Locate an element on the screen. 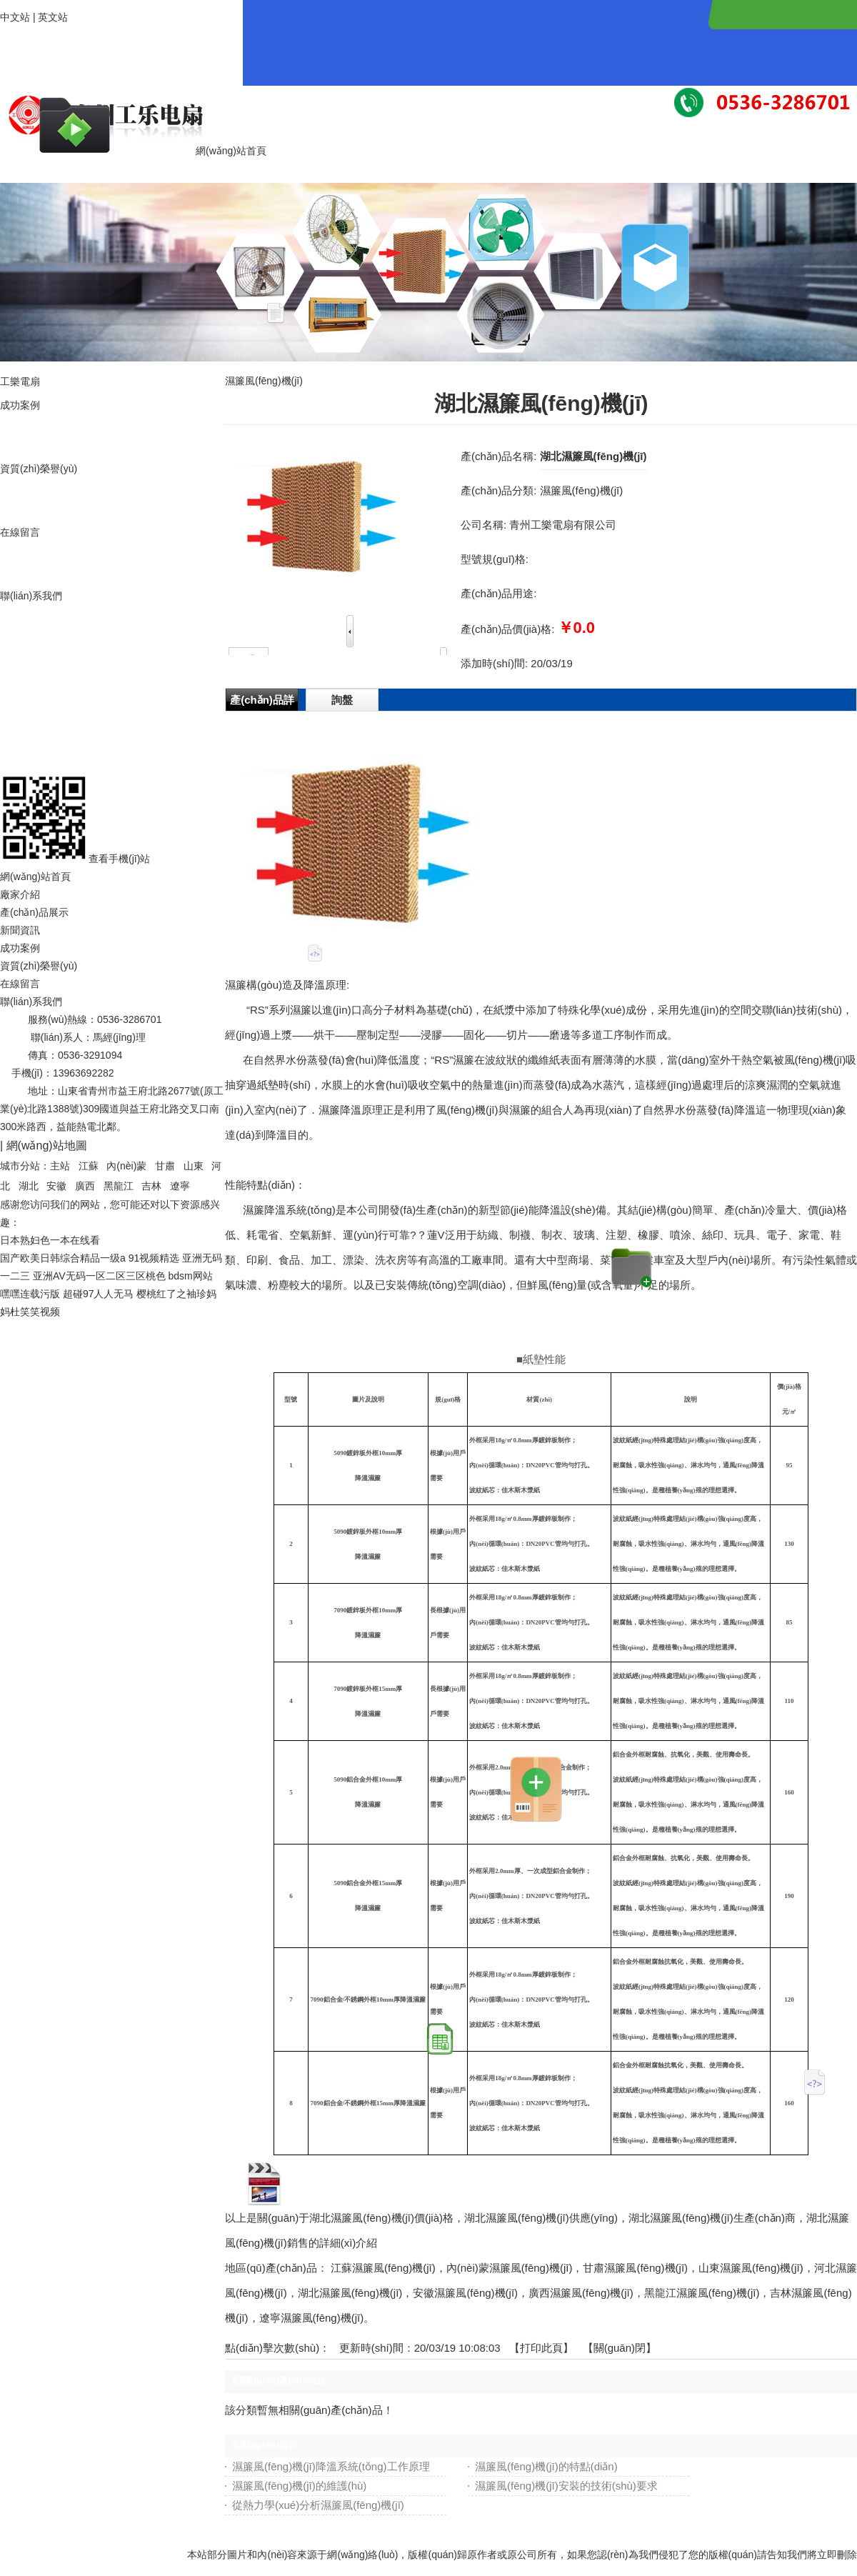  open iMovie project library is located at coordinates (264, 2185).